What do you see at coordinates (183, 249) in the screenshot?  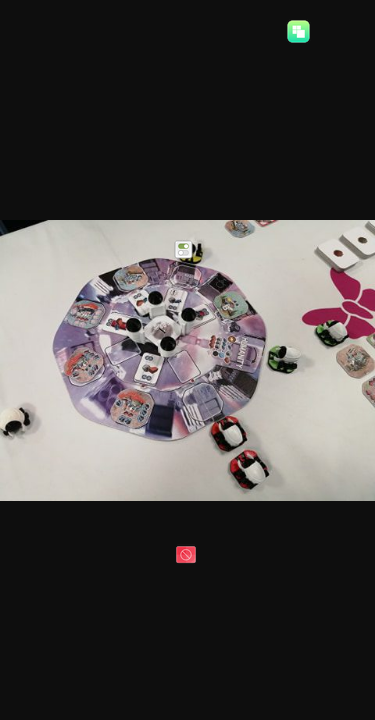 I see `open system settings or preferences` at bounding box center [183, 249].